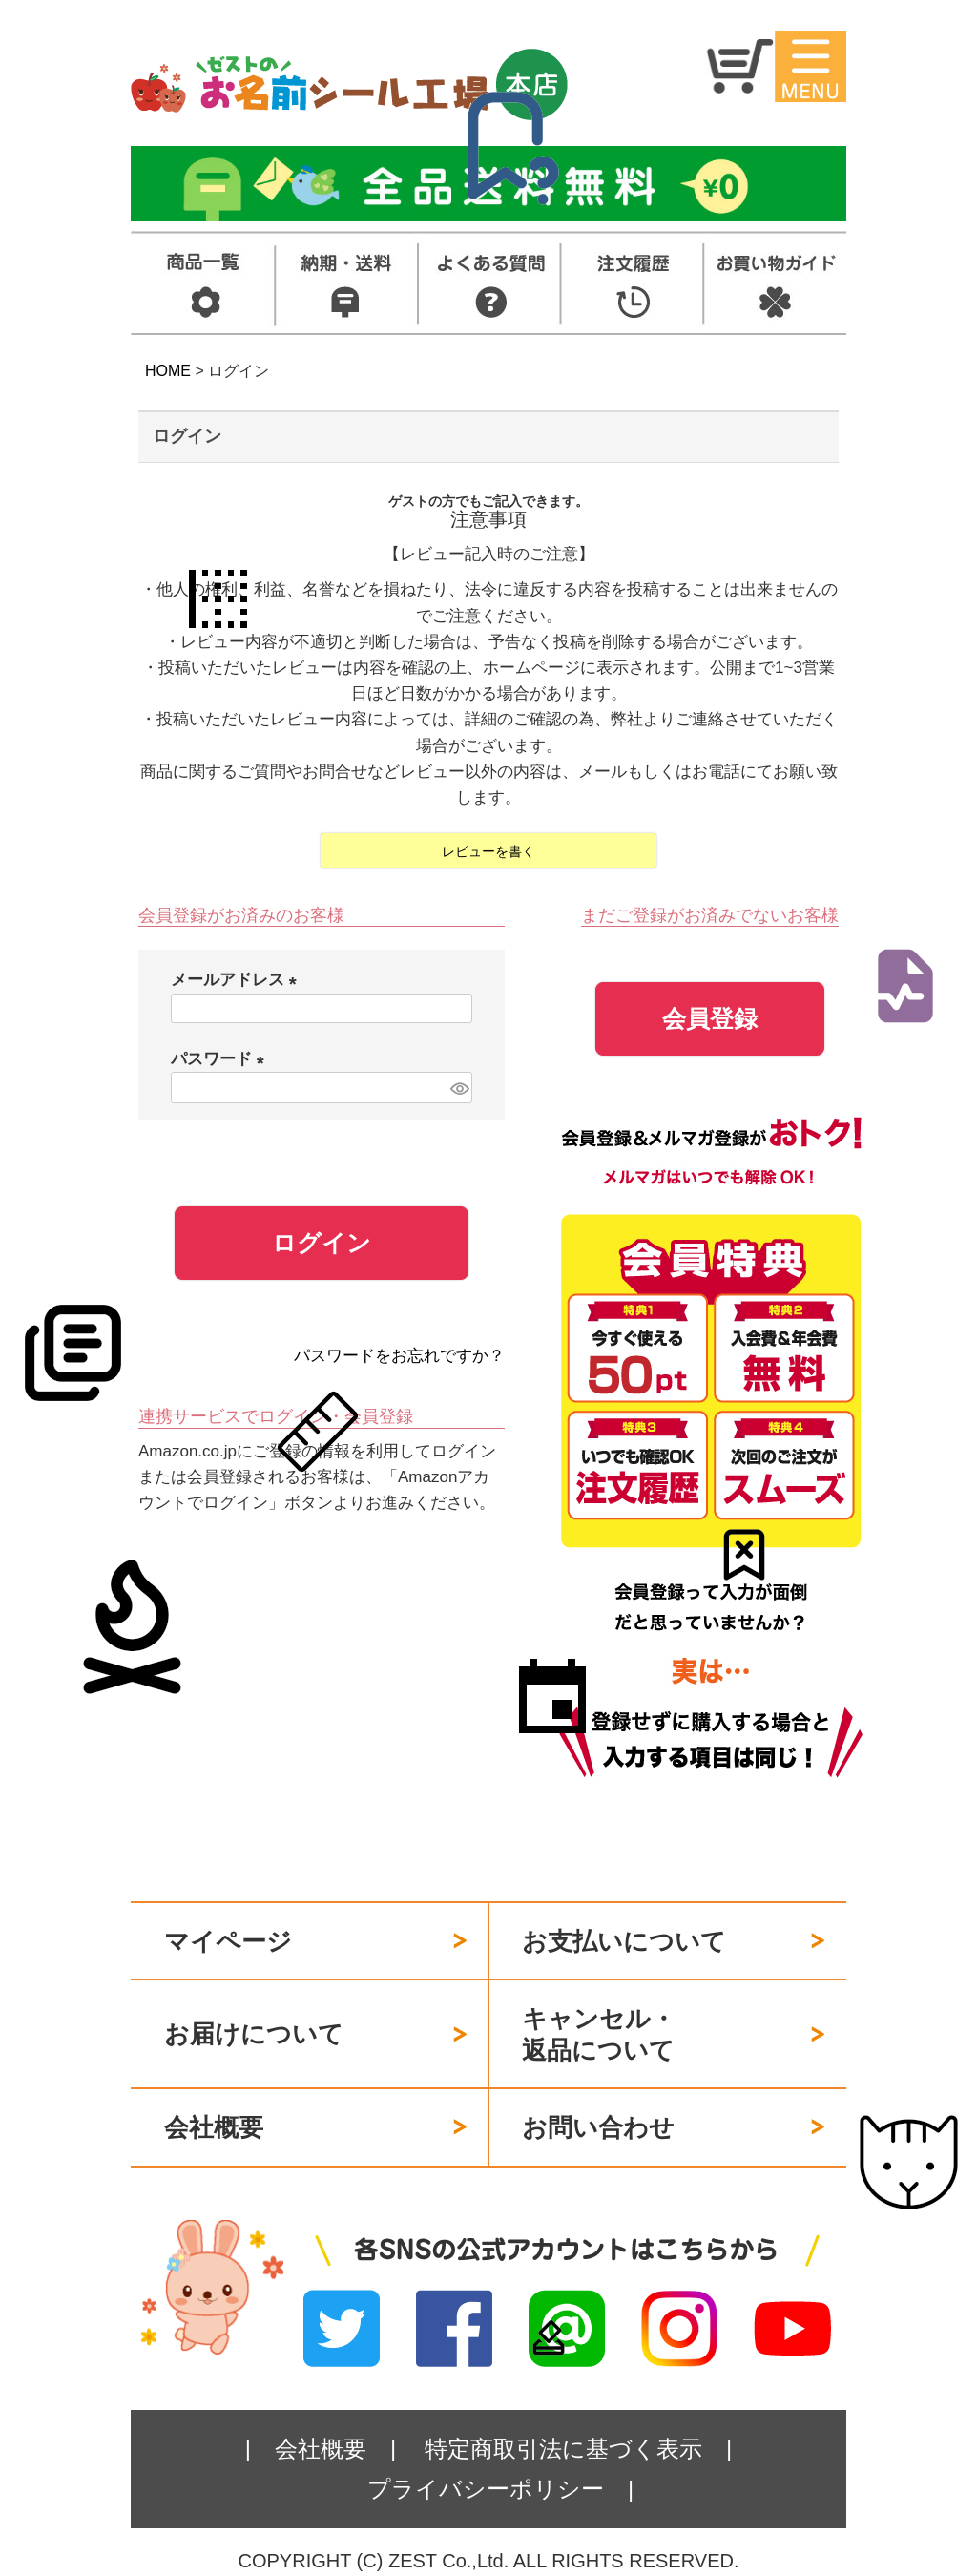 This screenshot has height=2576, width=977. What do you see at coordinates (505, 145) in the screenshot?
I see `access bookmark help or FAQ` at bounding box center [505, 145].